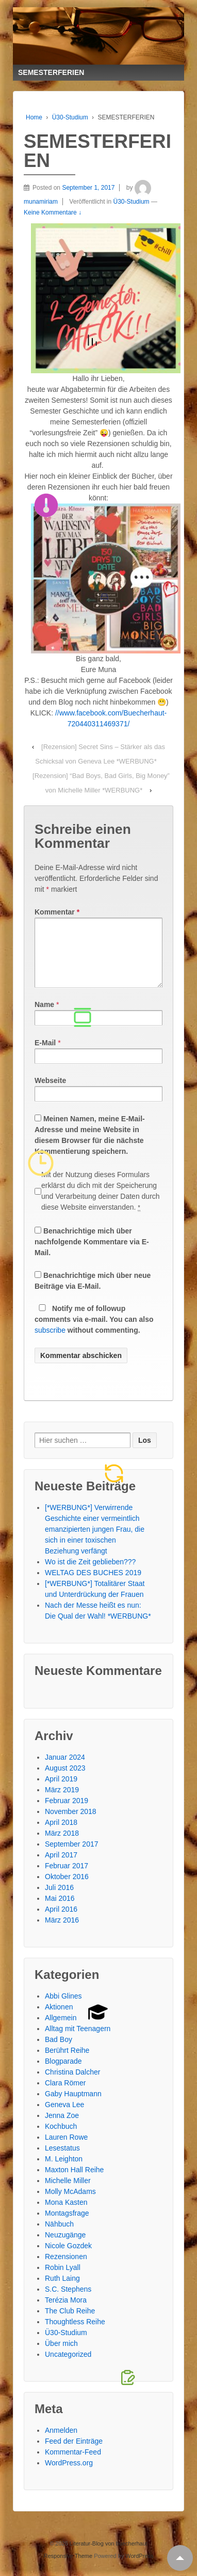 The width and height of the screenshot is (197, 2576). Describe the element at coordinates (114, 1473) in the screenshot. I see `refresh or reload content` at that location.